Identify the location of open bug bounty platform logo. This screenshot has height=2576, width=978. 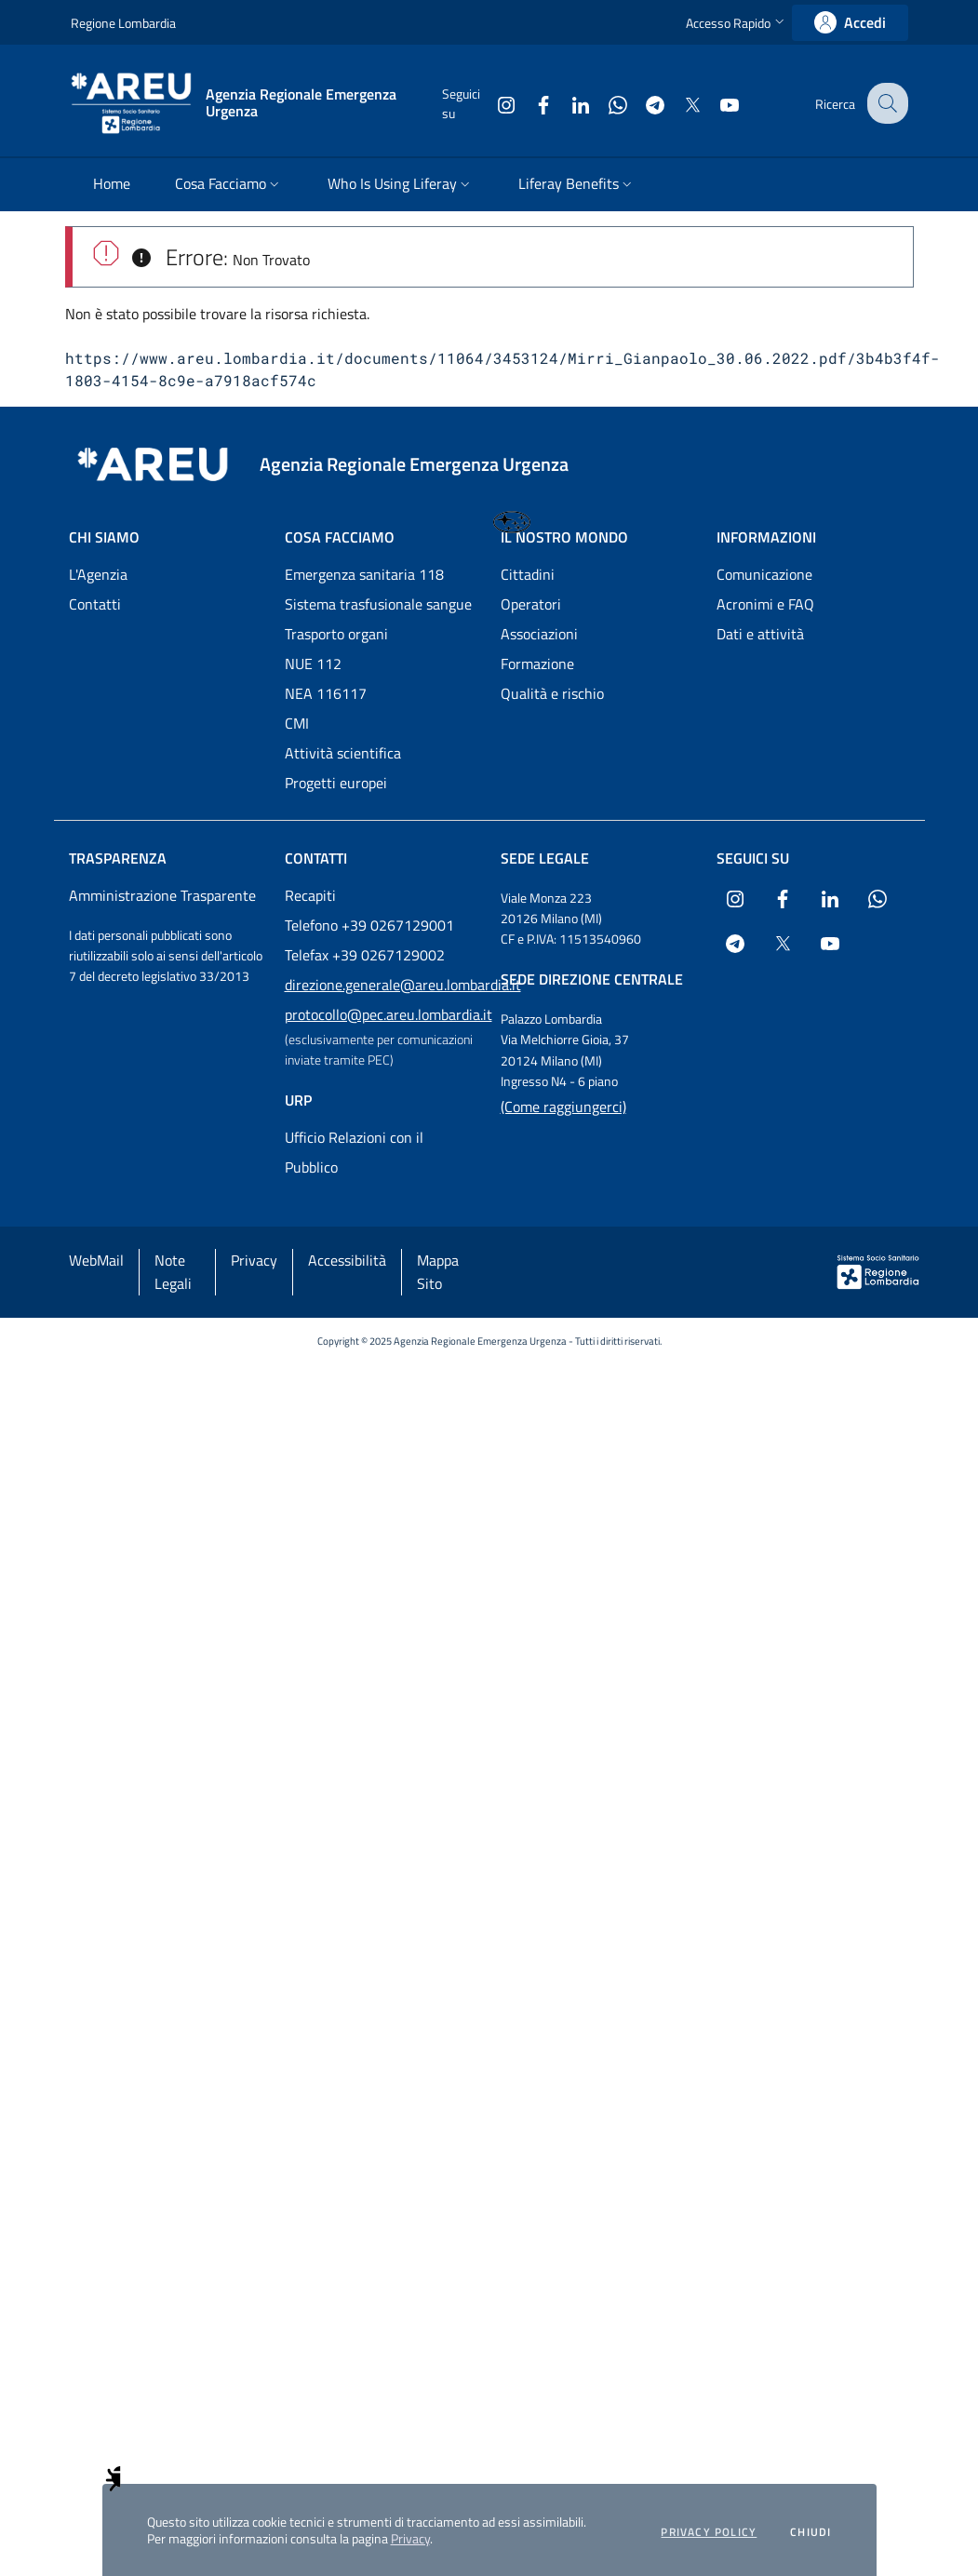
(113, 2478).